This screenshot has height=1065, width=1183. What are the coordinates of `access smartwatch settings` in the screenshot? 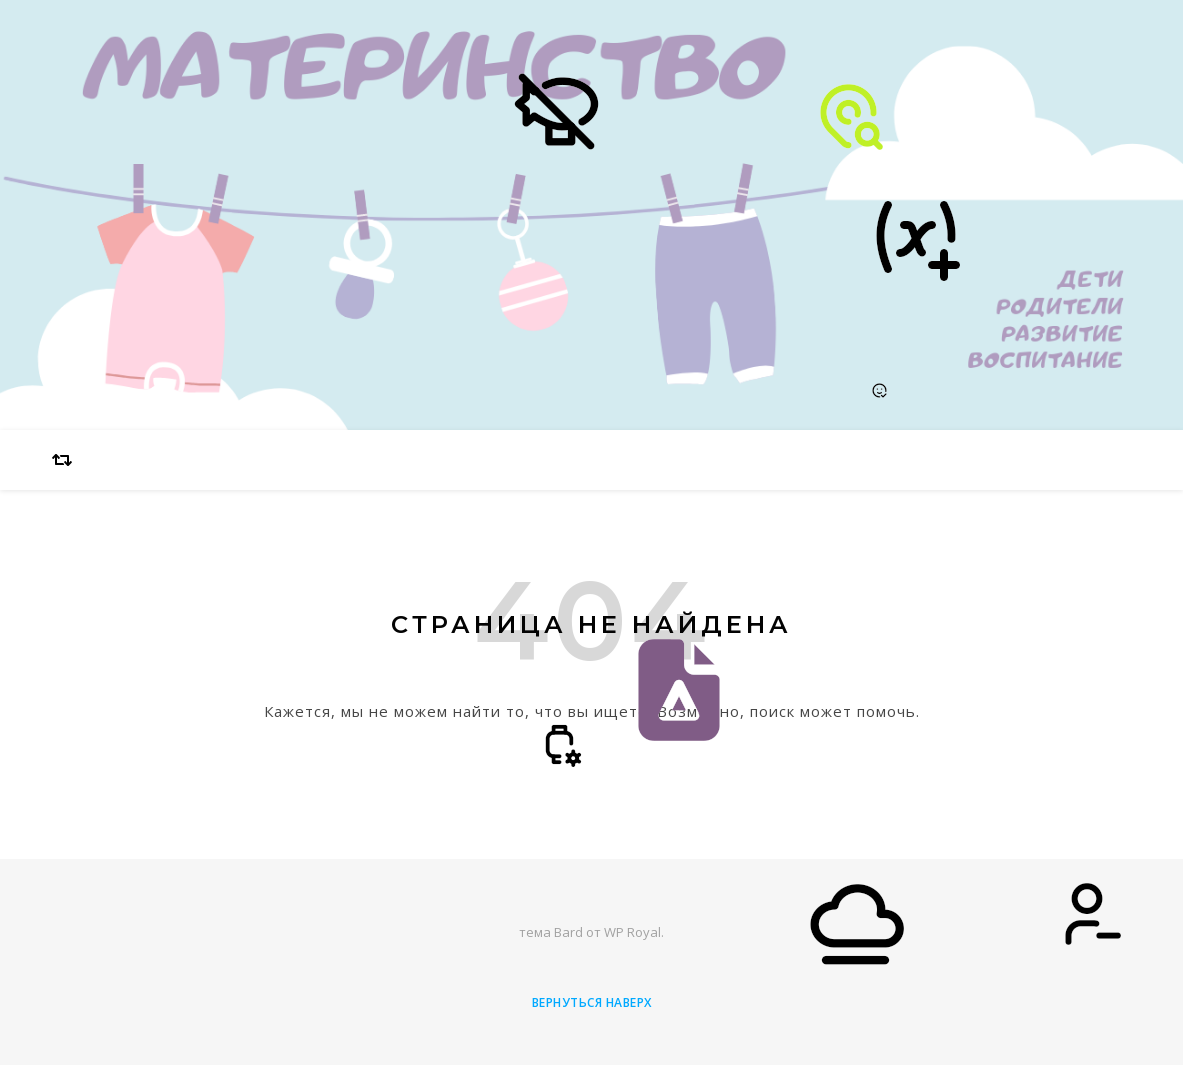 It's located at (559, 744).